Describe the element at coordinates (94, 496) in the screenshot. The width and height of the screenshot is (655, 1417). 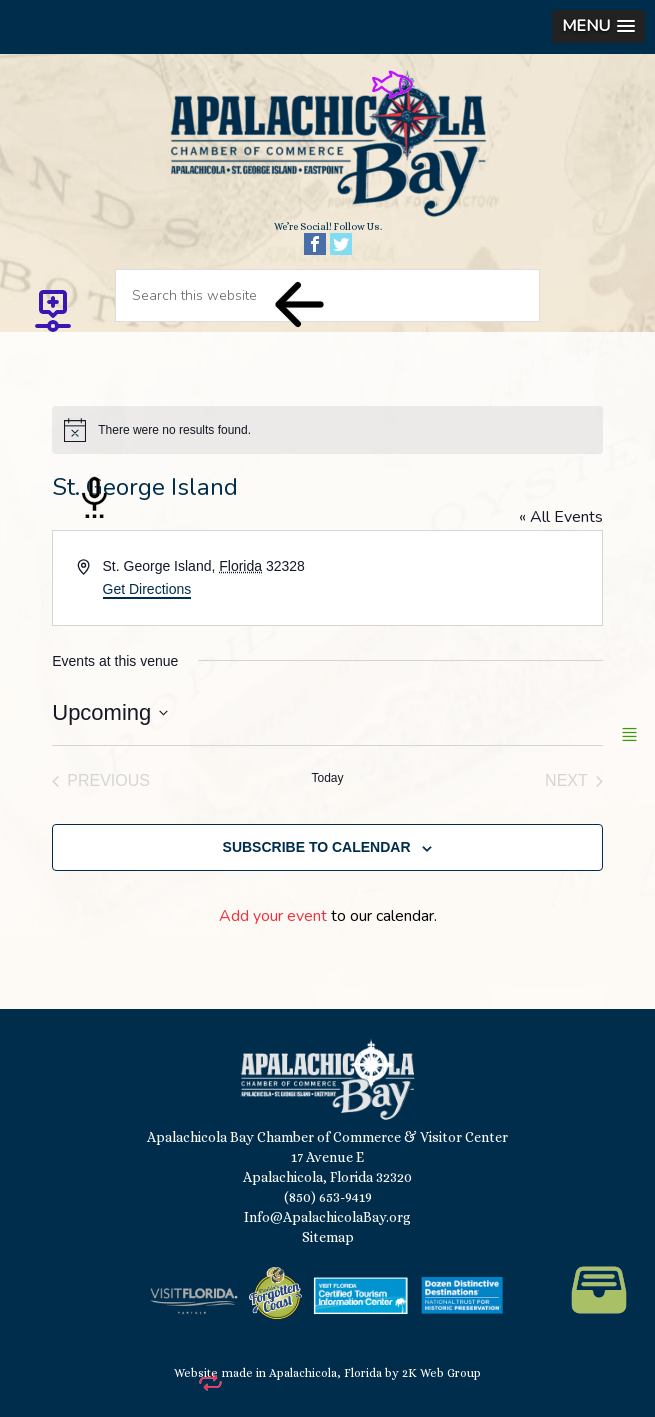
I see `access voice input settings` at that location.